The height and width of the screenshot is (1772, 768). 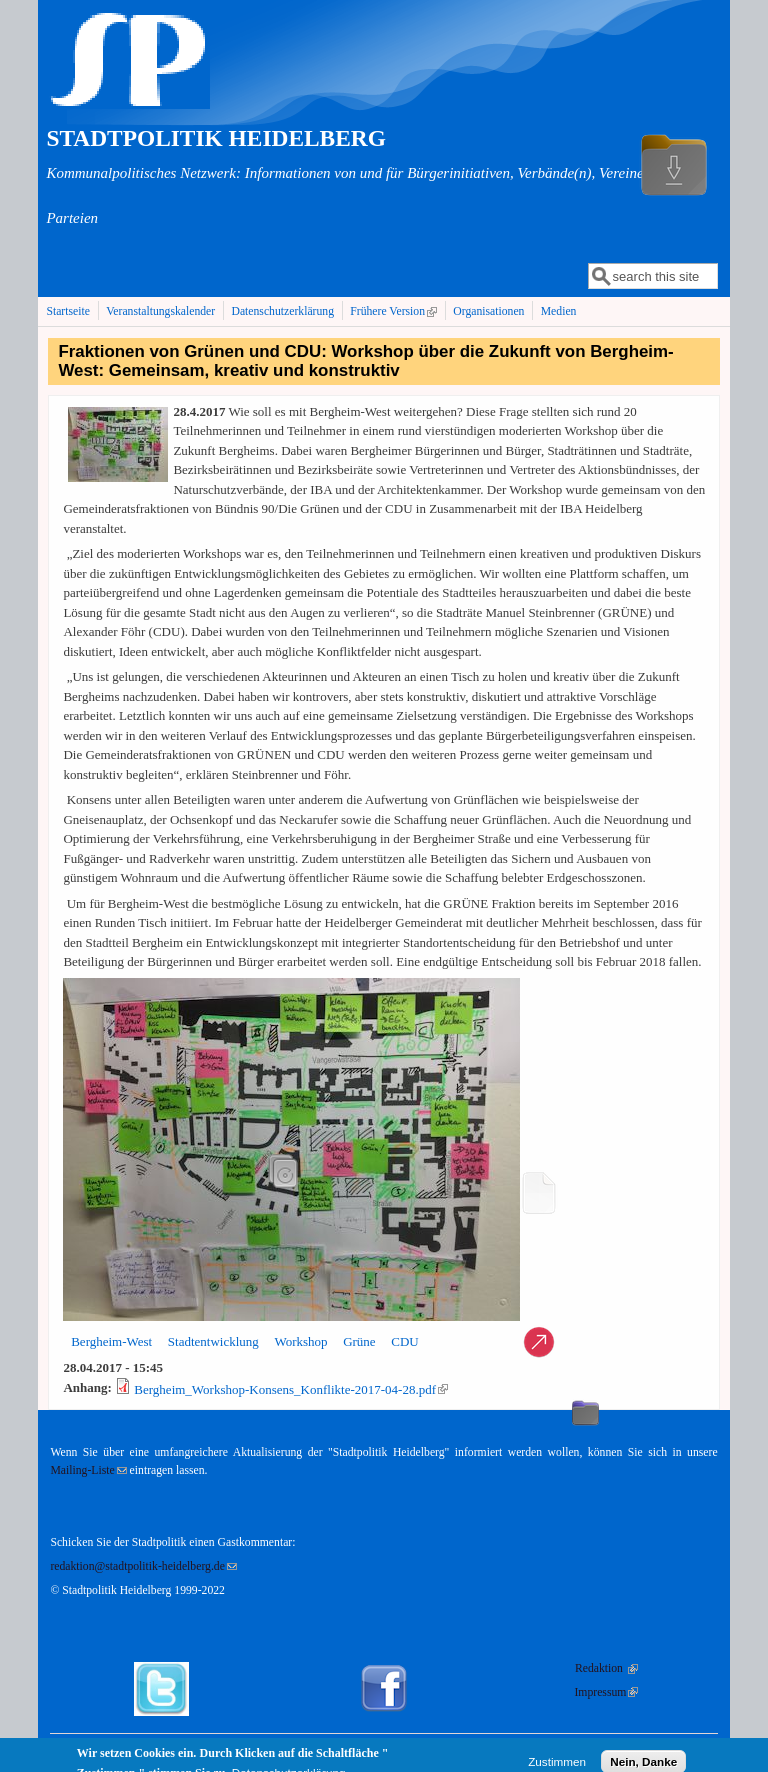 I want to click on open downloads folder, so click(x=674, y=165).